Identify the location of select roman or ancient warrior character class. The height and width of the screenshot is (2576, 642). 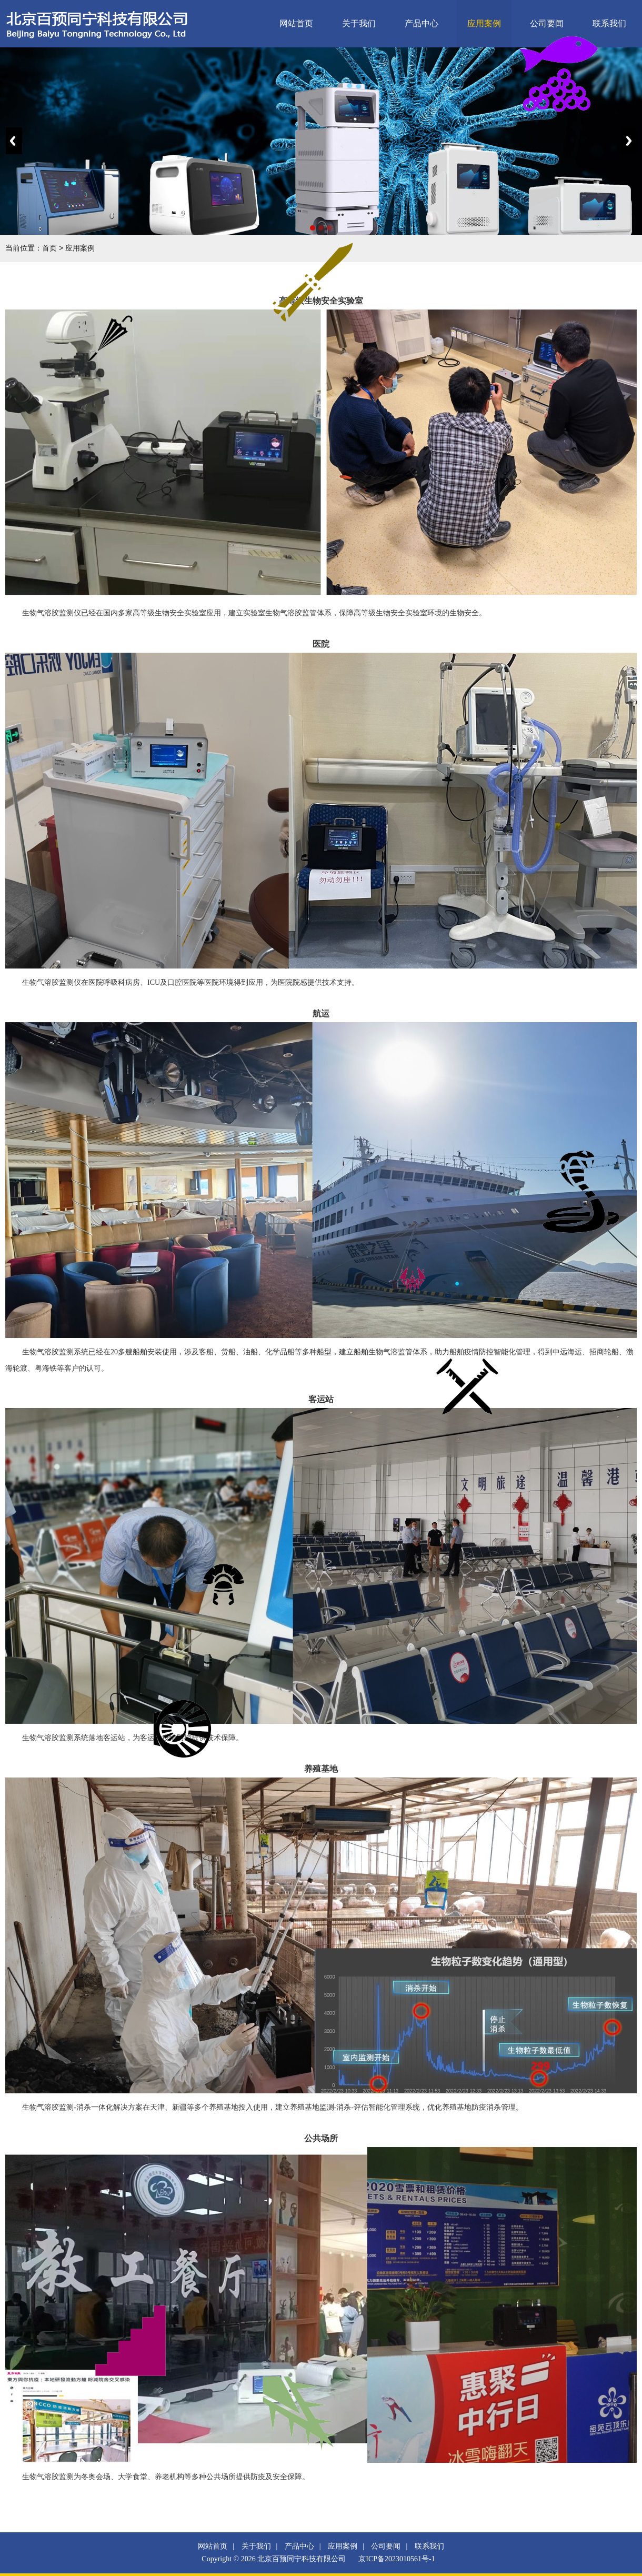
(223, 1584).